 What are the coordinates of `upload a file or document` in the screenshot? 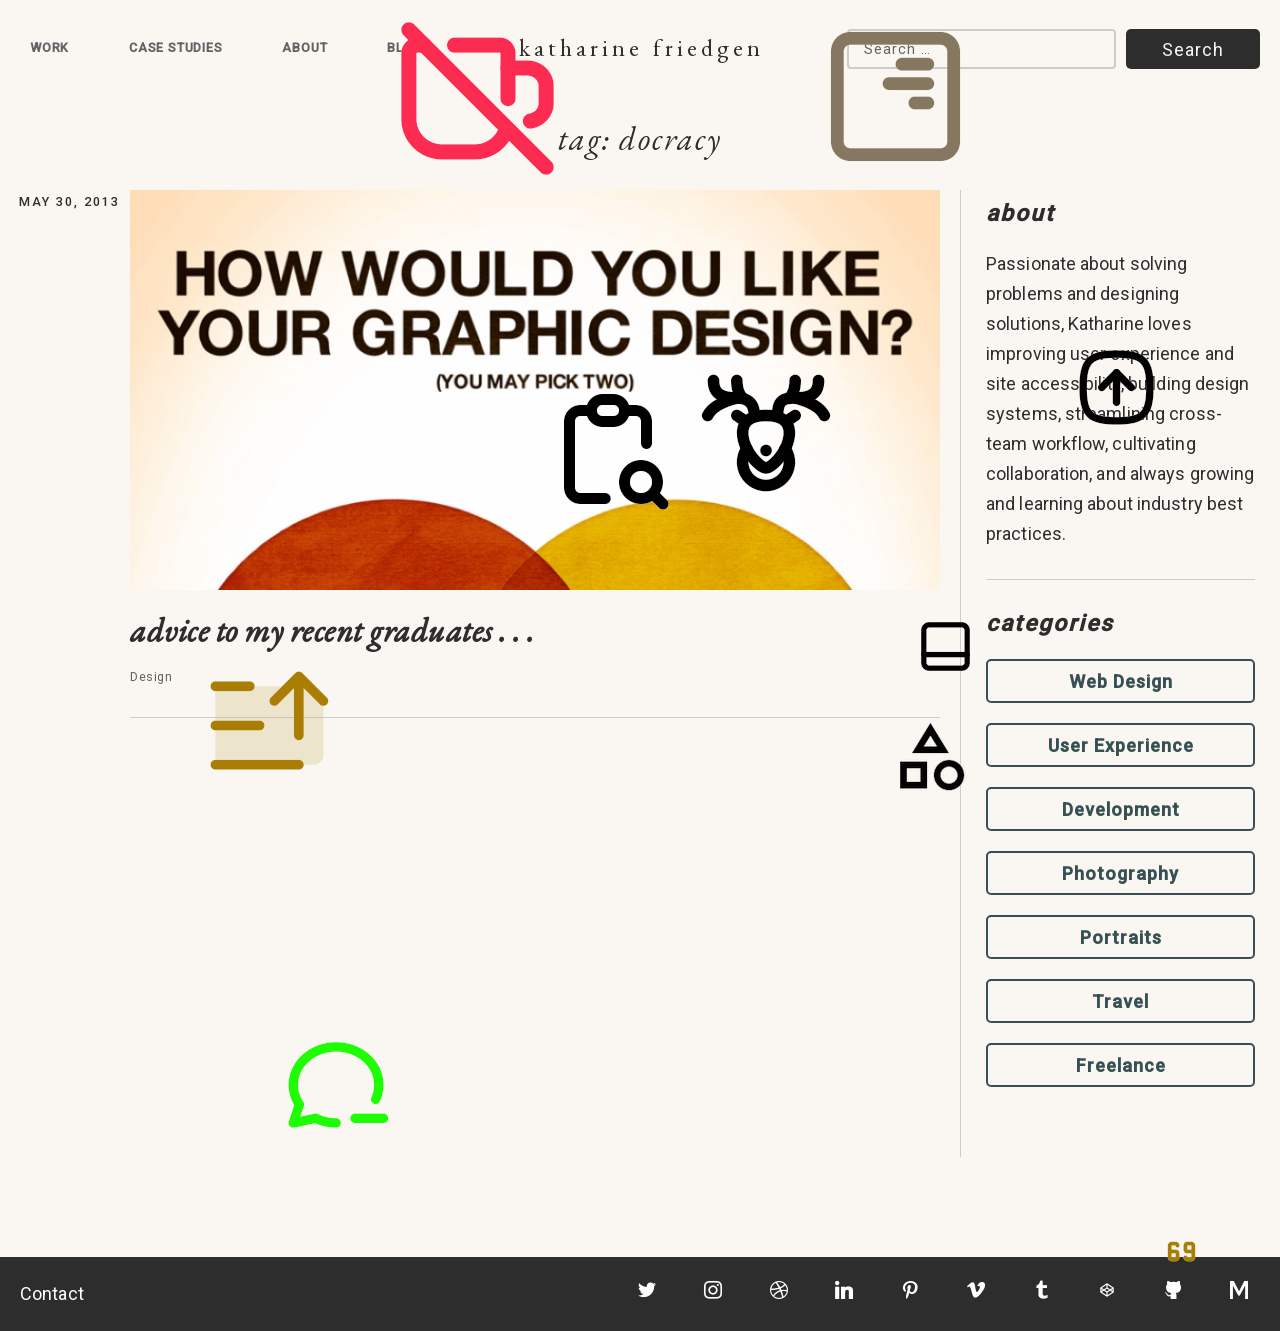 It's located at (1116, 387).